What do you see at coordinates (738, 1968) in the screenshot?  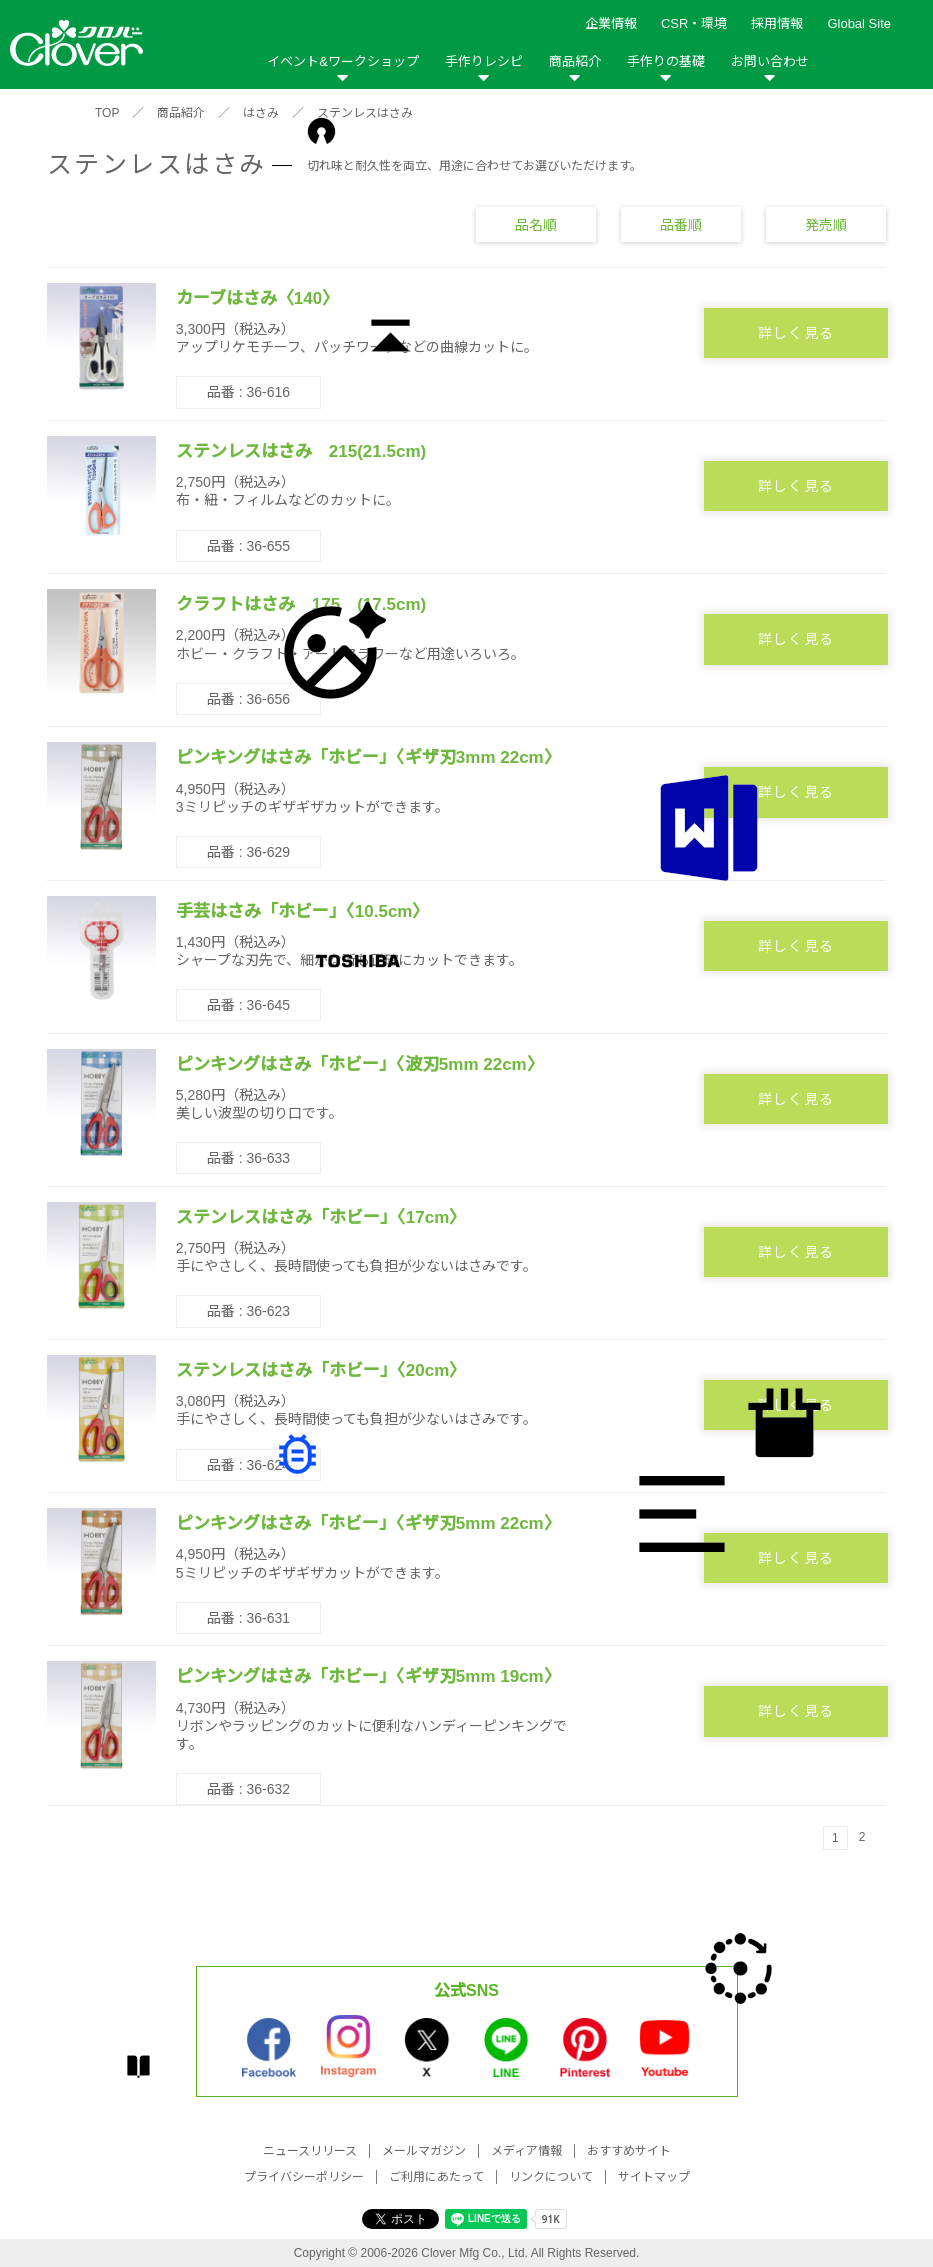 I see `open the fing network scanner app` at bounding box center [738, 1968].